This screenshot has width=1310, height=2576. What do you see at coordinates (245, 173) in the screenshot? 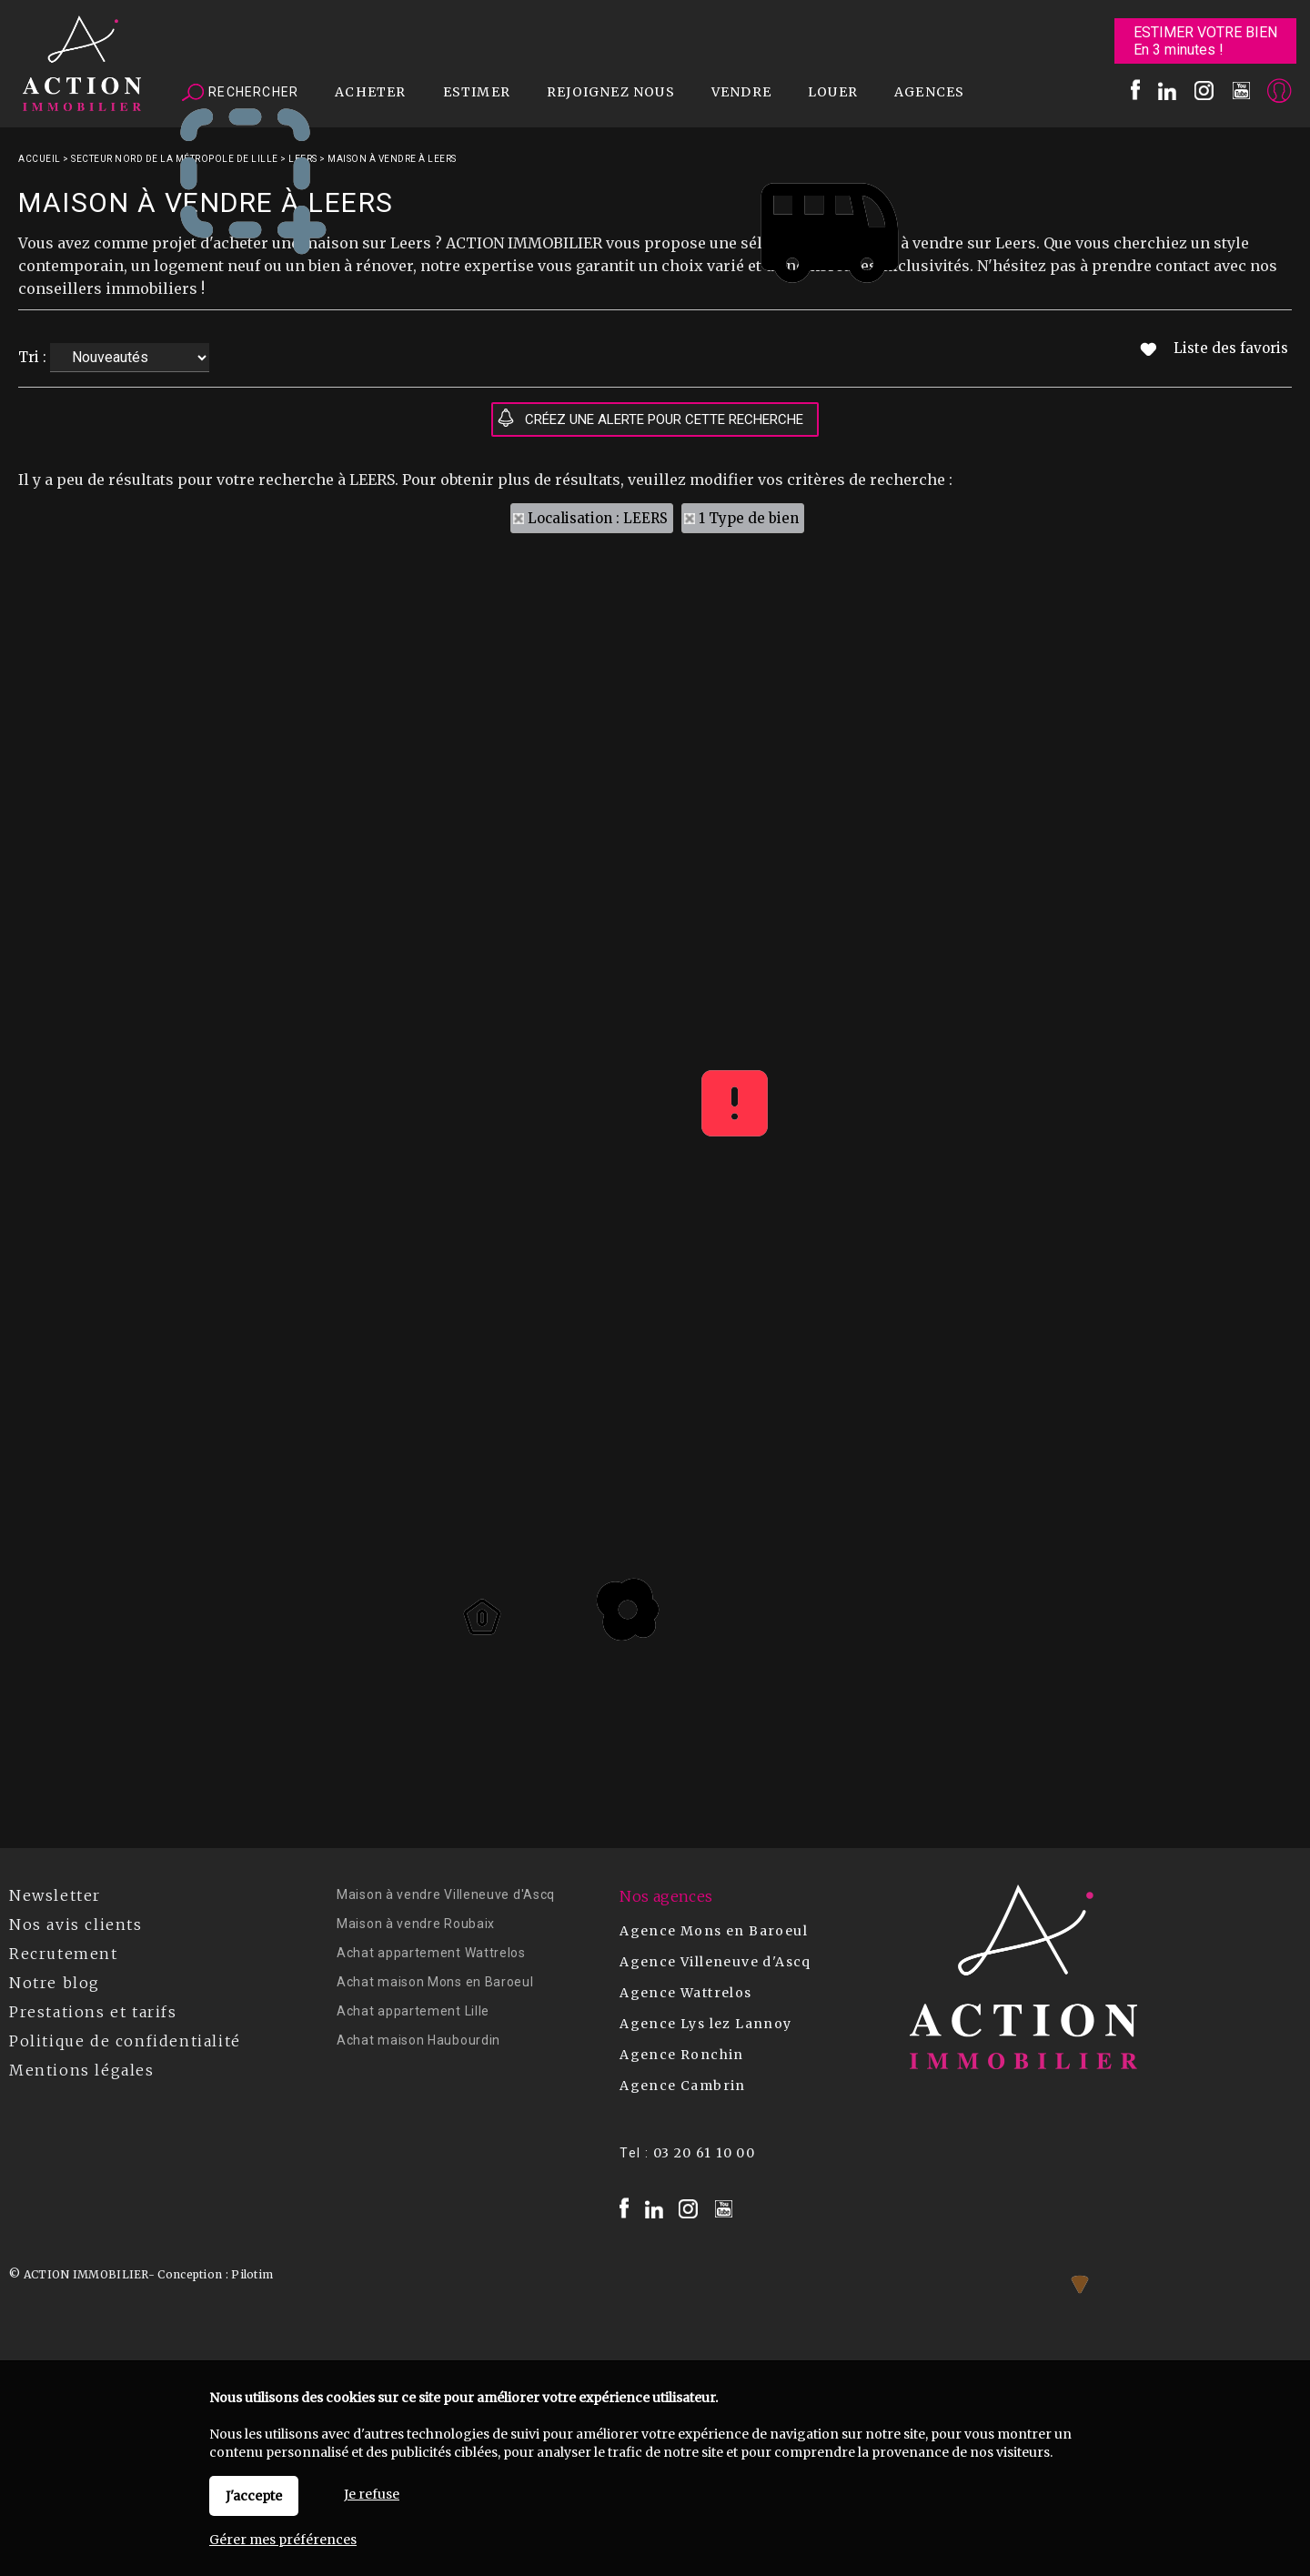
I see `take a screenshot of the current screen` at bounding box center [245, 173].